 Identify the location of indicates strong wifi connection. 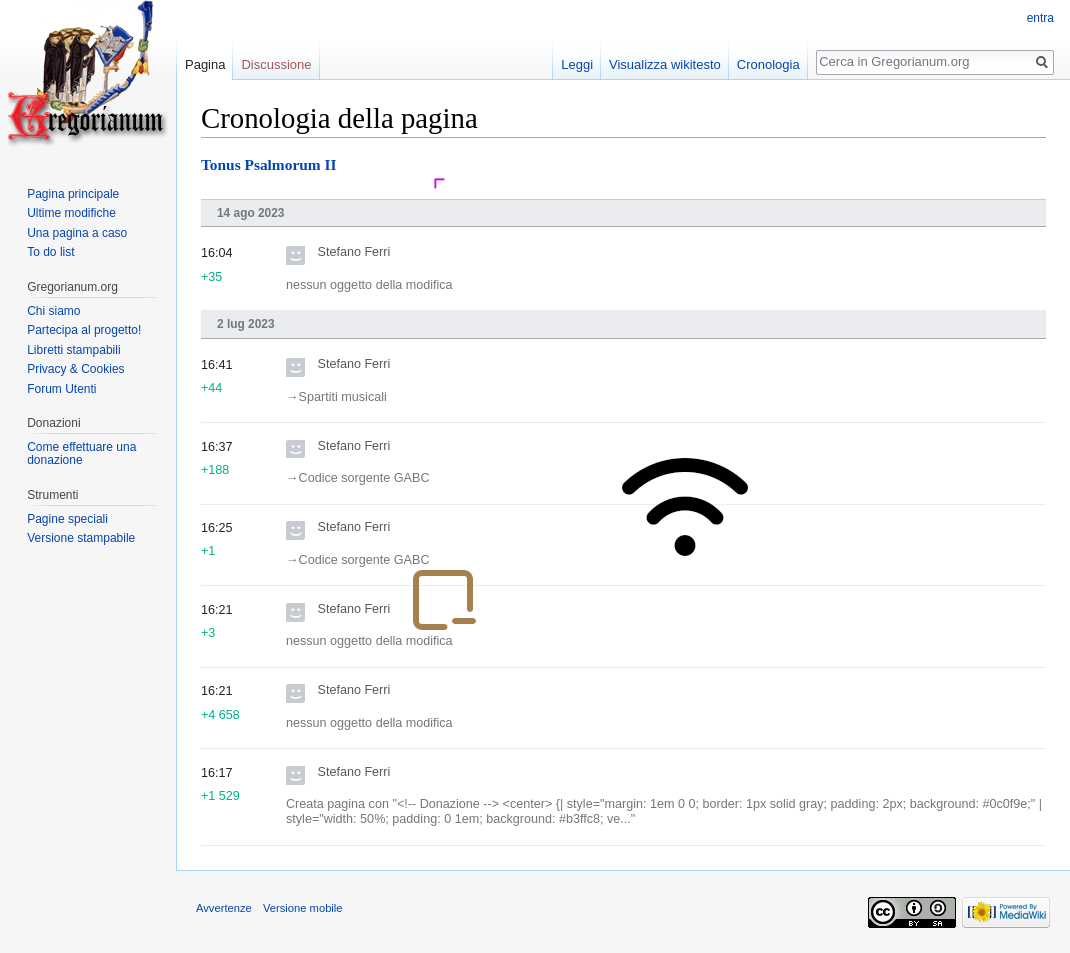
(685, 507).